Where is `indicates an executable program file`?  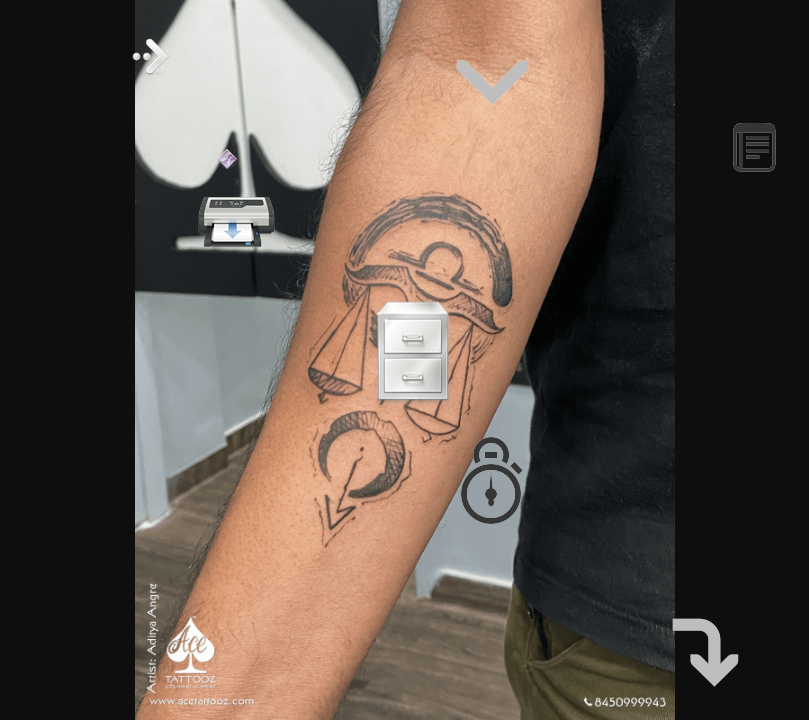 indicates an executable program file is located at coordinates (227, 159).